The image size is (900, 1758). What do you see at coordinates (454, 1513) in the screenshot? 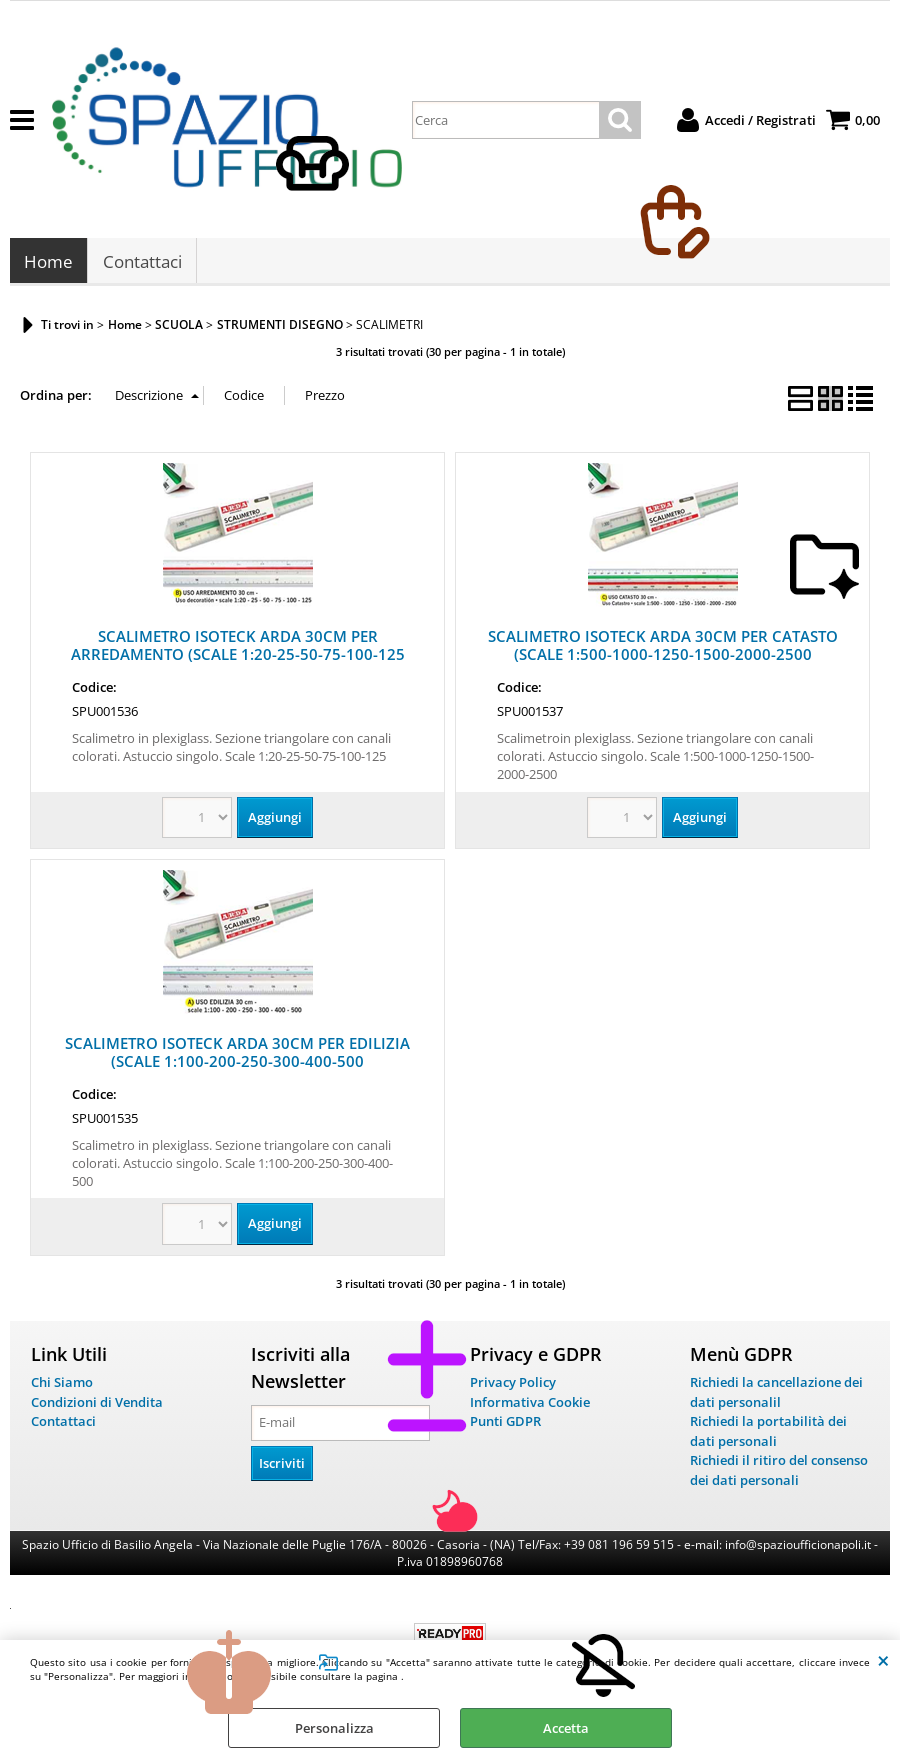
I see `indicates nighttime or evening weather conditions` at bounding box center [454, 1513].